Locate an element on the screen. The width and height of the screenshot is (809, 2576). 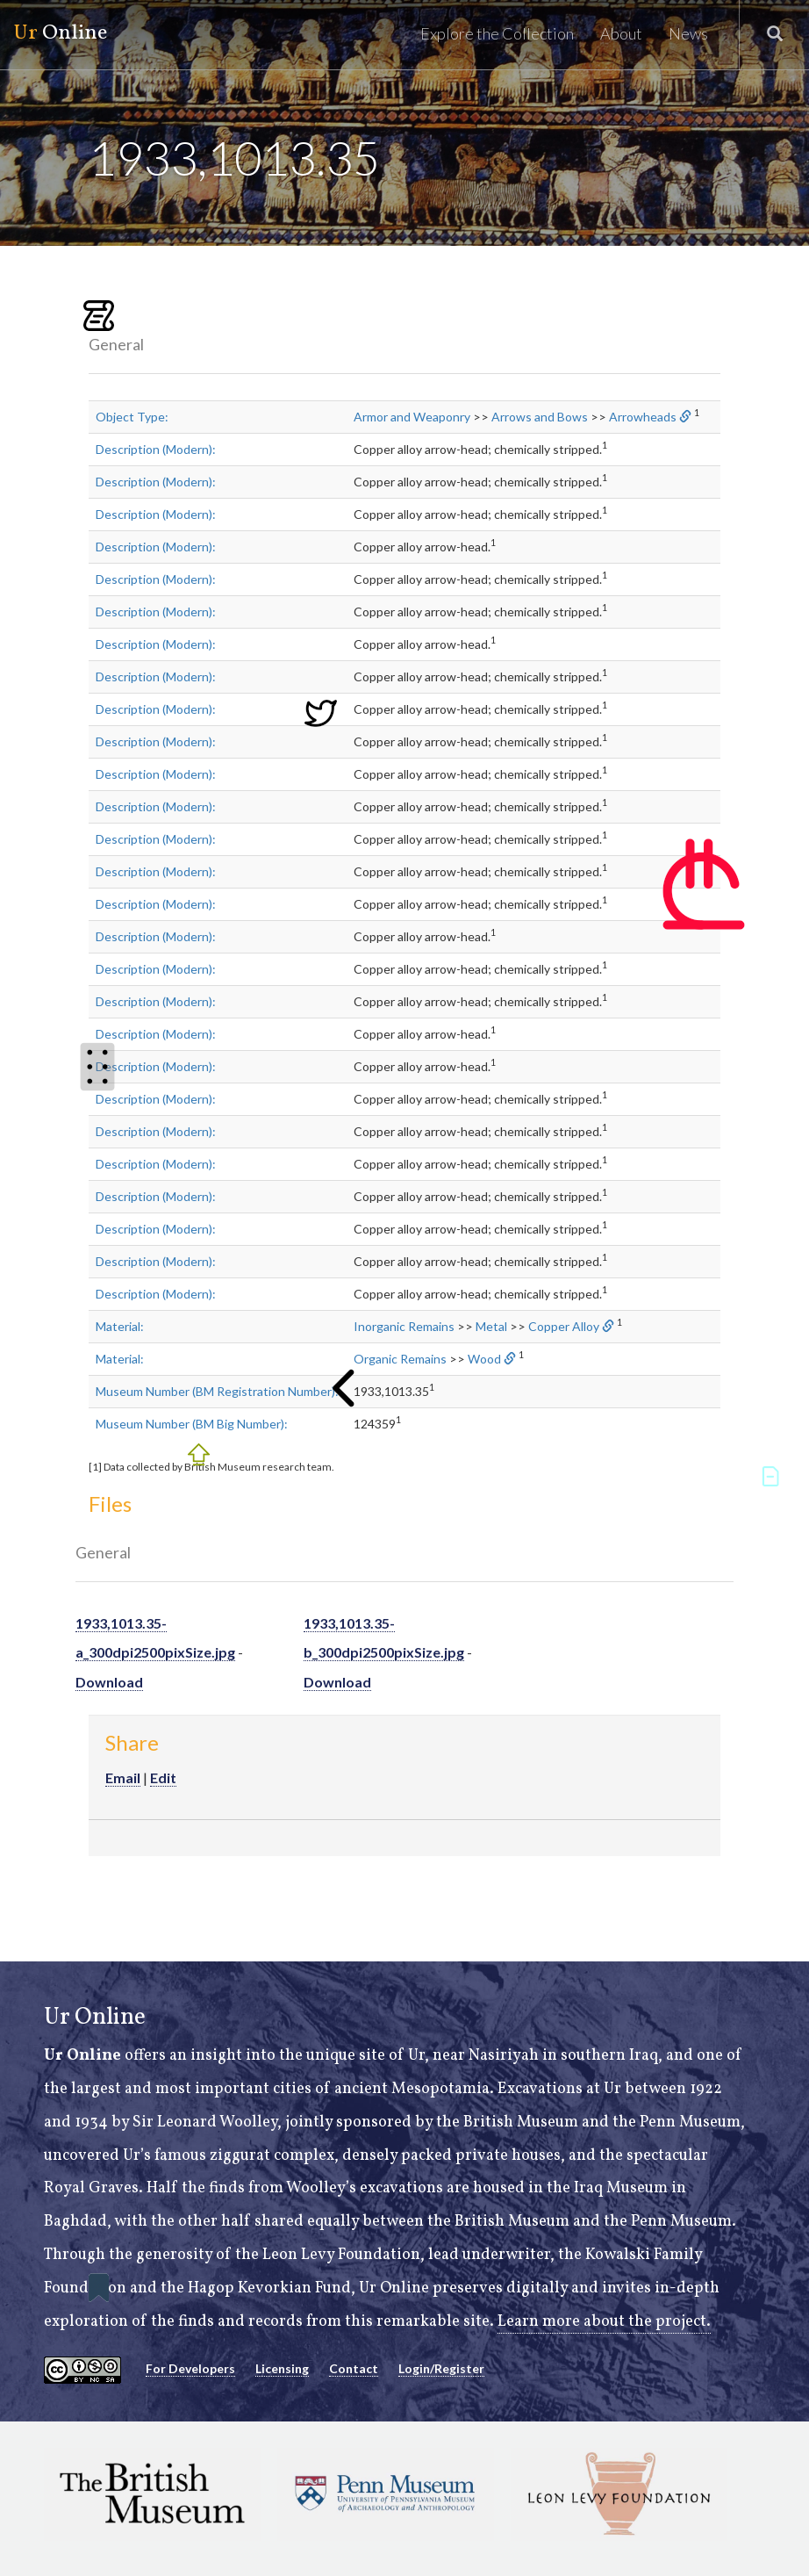
indicates georgian lari currency is located at coordinates (704, 884).